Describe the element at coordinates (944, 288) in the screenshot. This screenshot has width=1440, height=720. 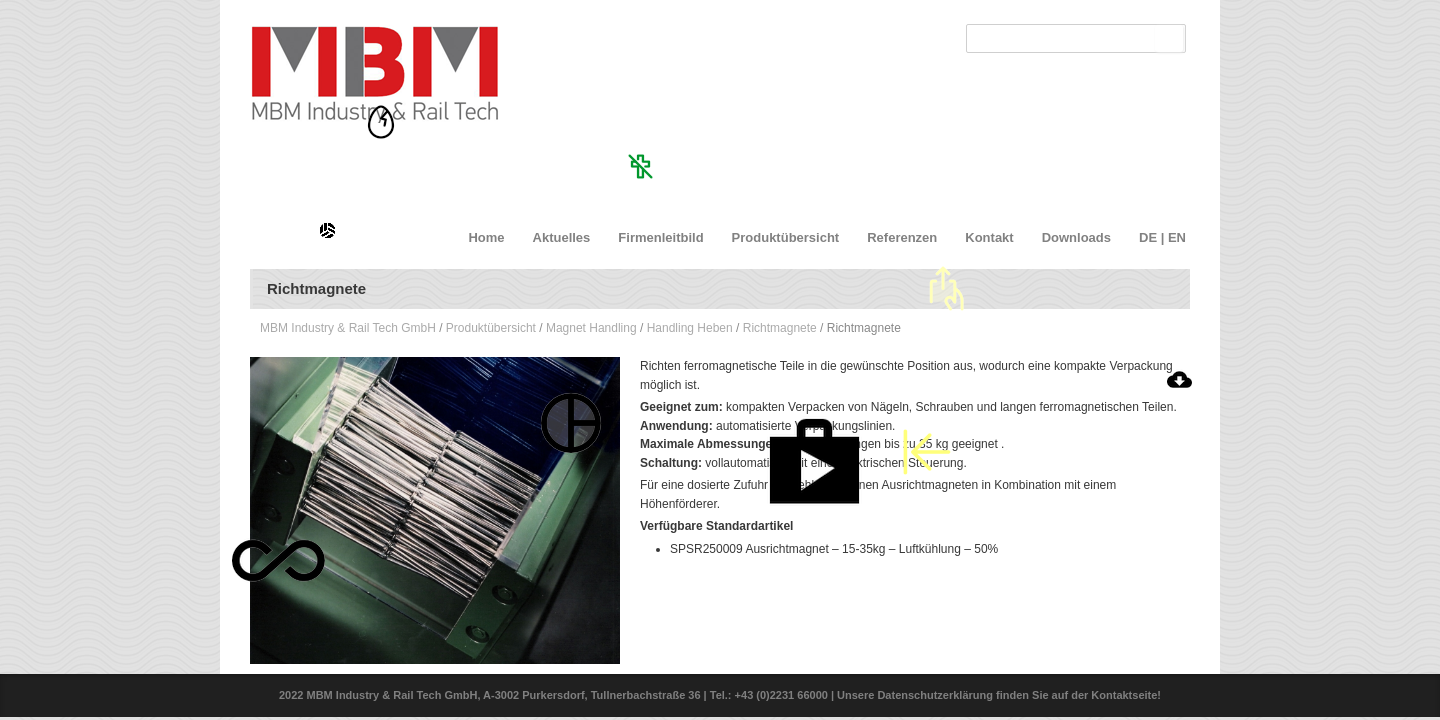
I see `deposit or upload funds manually` at that location.